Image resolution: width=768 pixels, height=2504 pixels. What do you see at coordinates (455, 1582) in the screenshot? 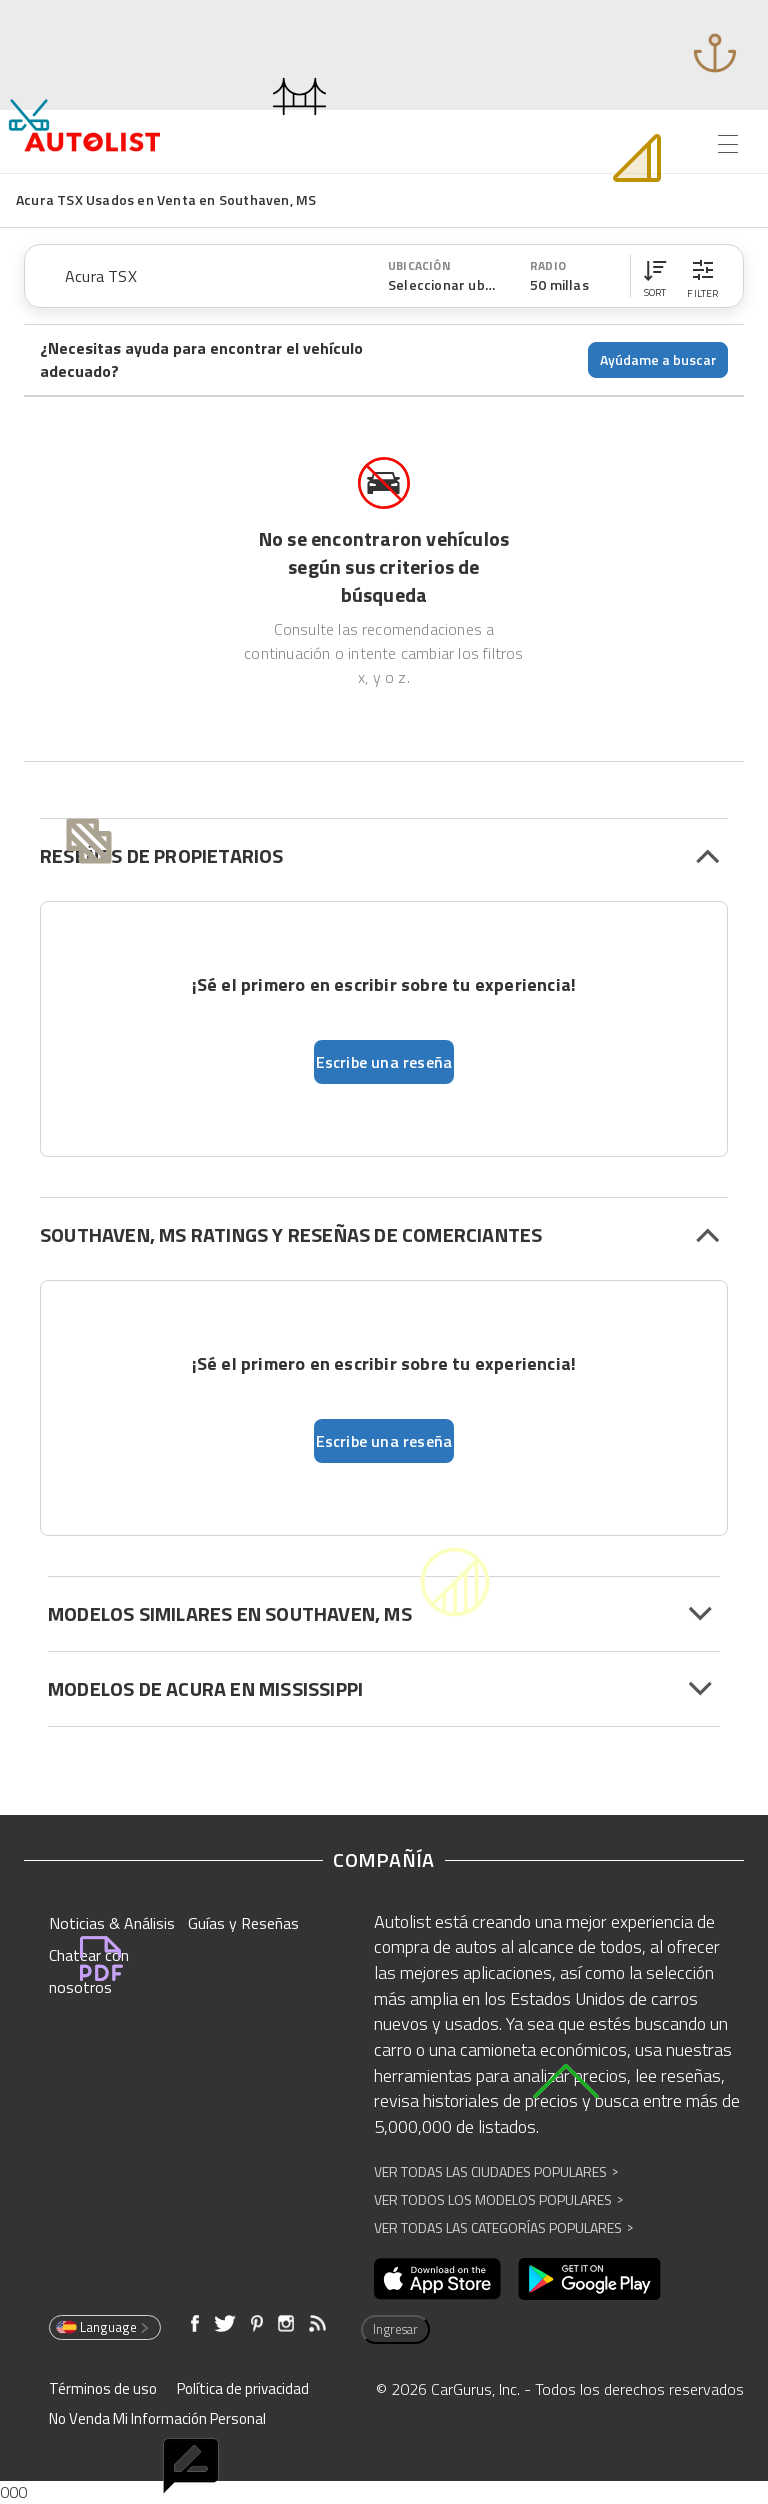
I see `adjust contrast or brightness settings` at bounding box center [455, 1582].